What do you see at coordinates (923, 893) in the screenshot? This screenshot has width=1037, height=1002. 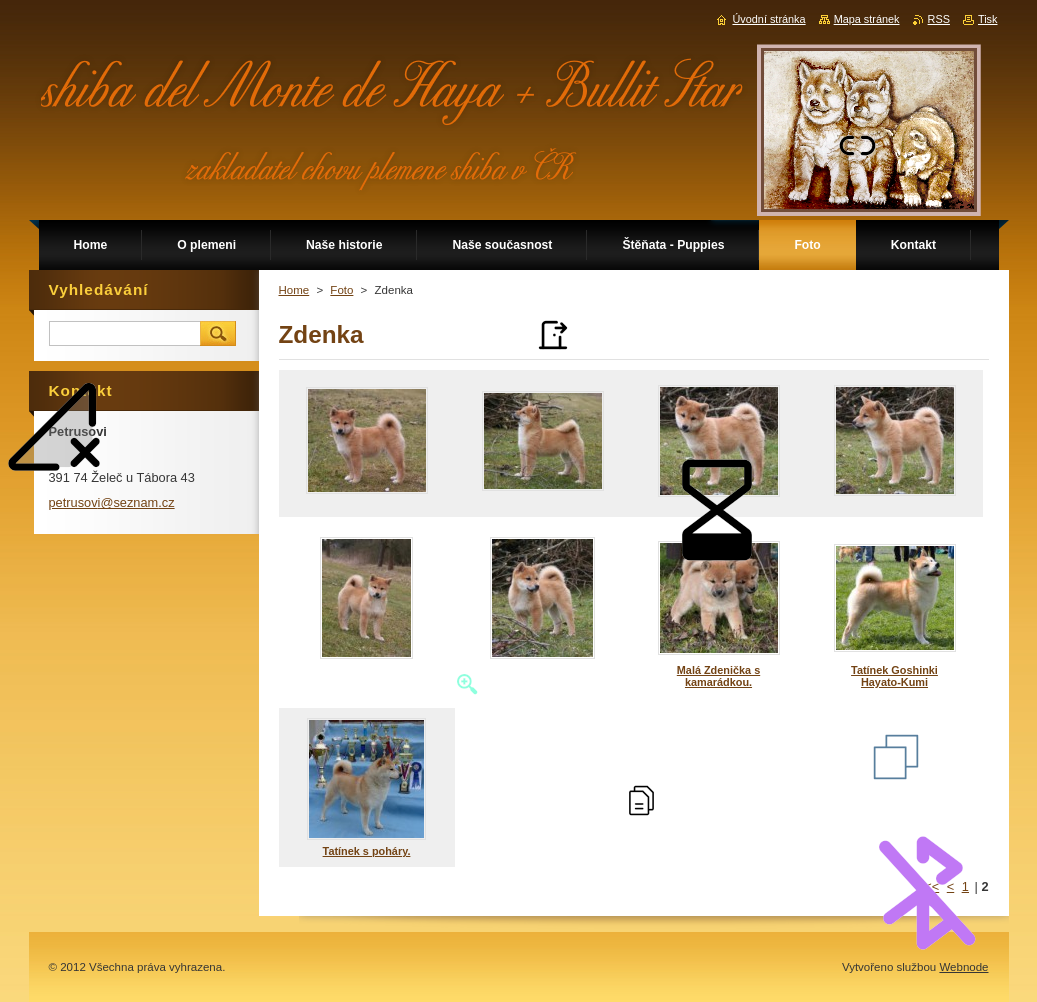 I see `bluetooth is disabled or turned off` at bounding box center [923, 893].